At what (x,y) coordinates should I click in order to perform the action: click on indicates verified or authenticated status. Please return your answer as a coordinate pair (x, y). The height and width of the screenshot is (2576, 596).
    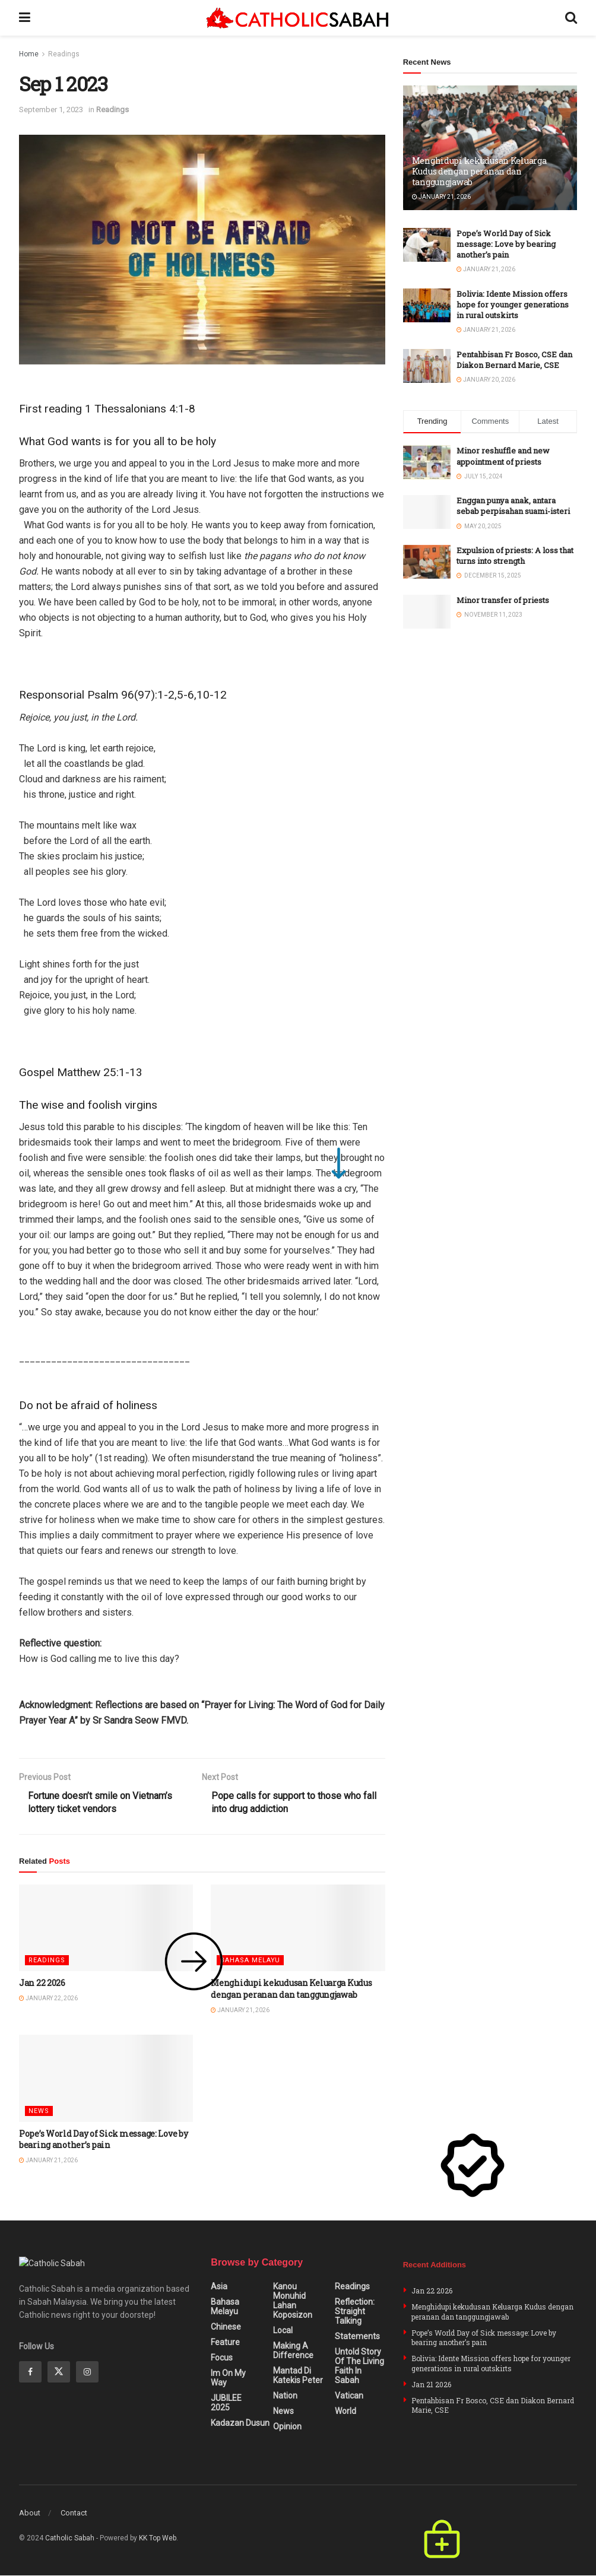
    Looking at the image, I should click on (473, 2165).